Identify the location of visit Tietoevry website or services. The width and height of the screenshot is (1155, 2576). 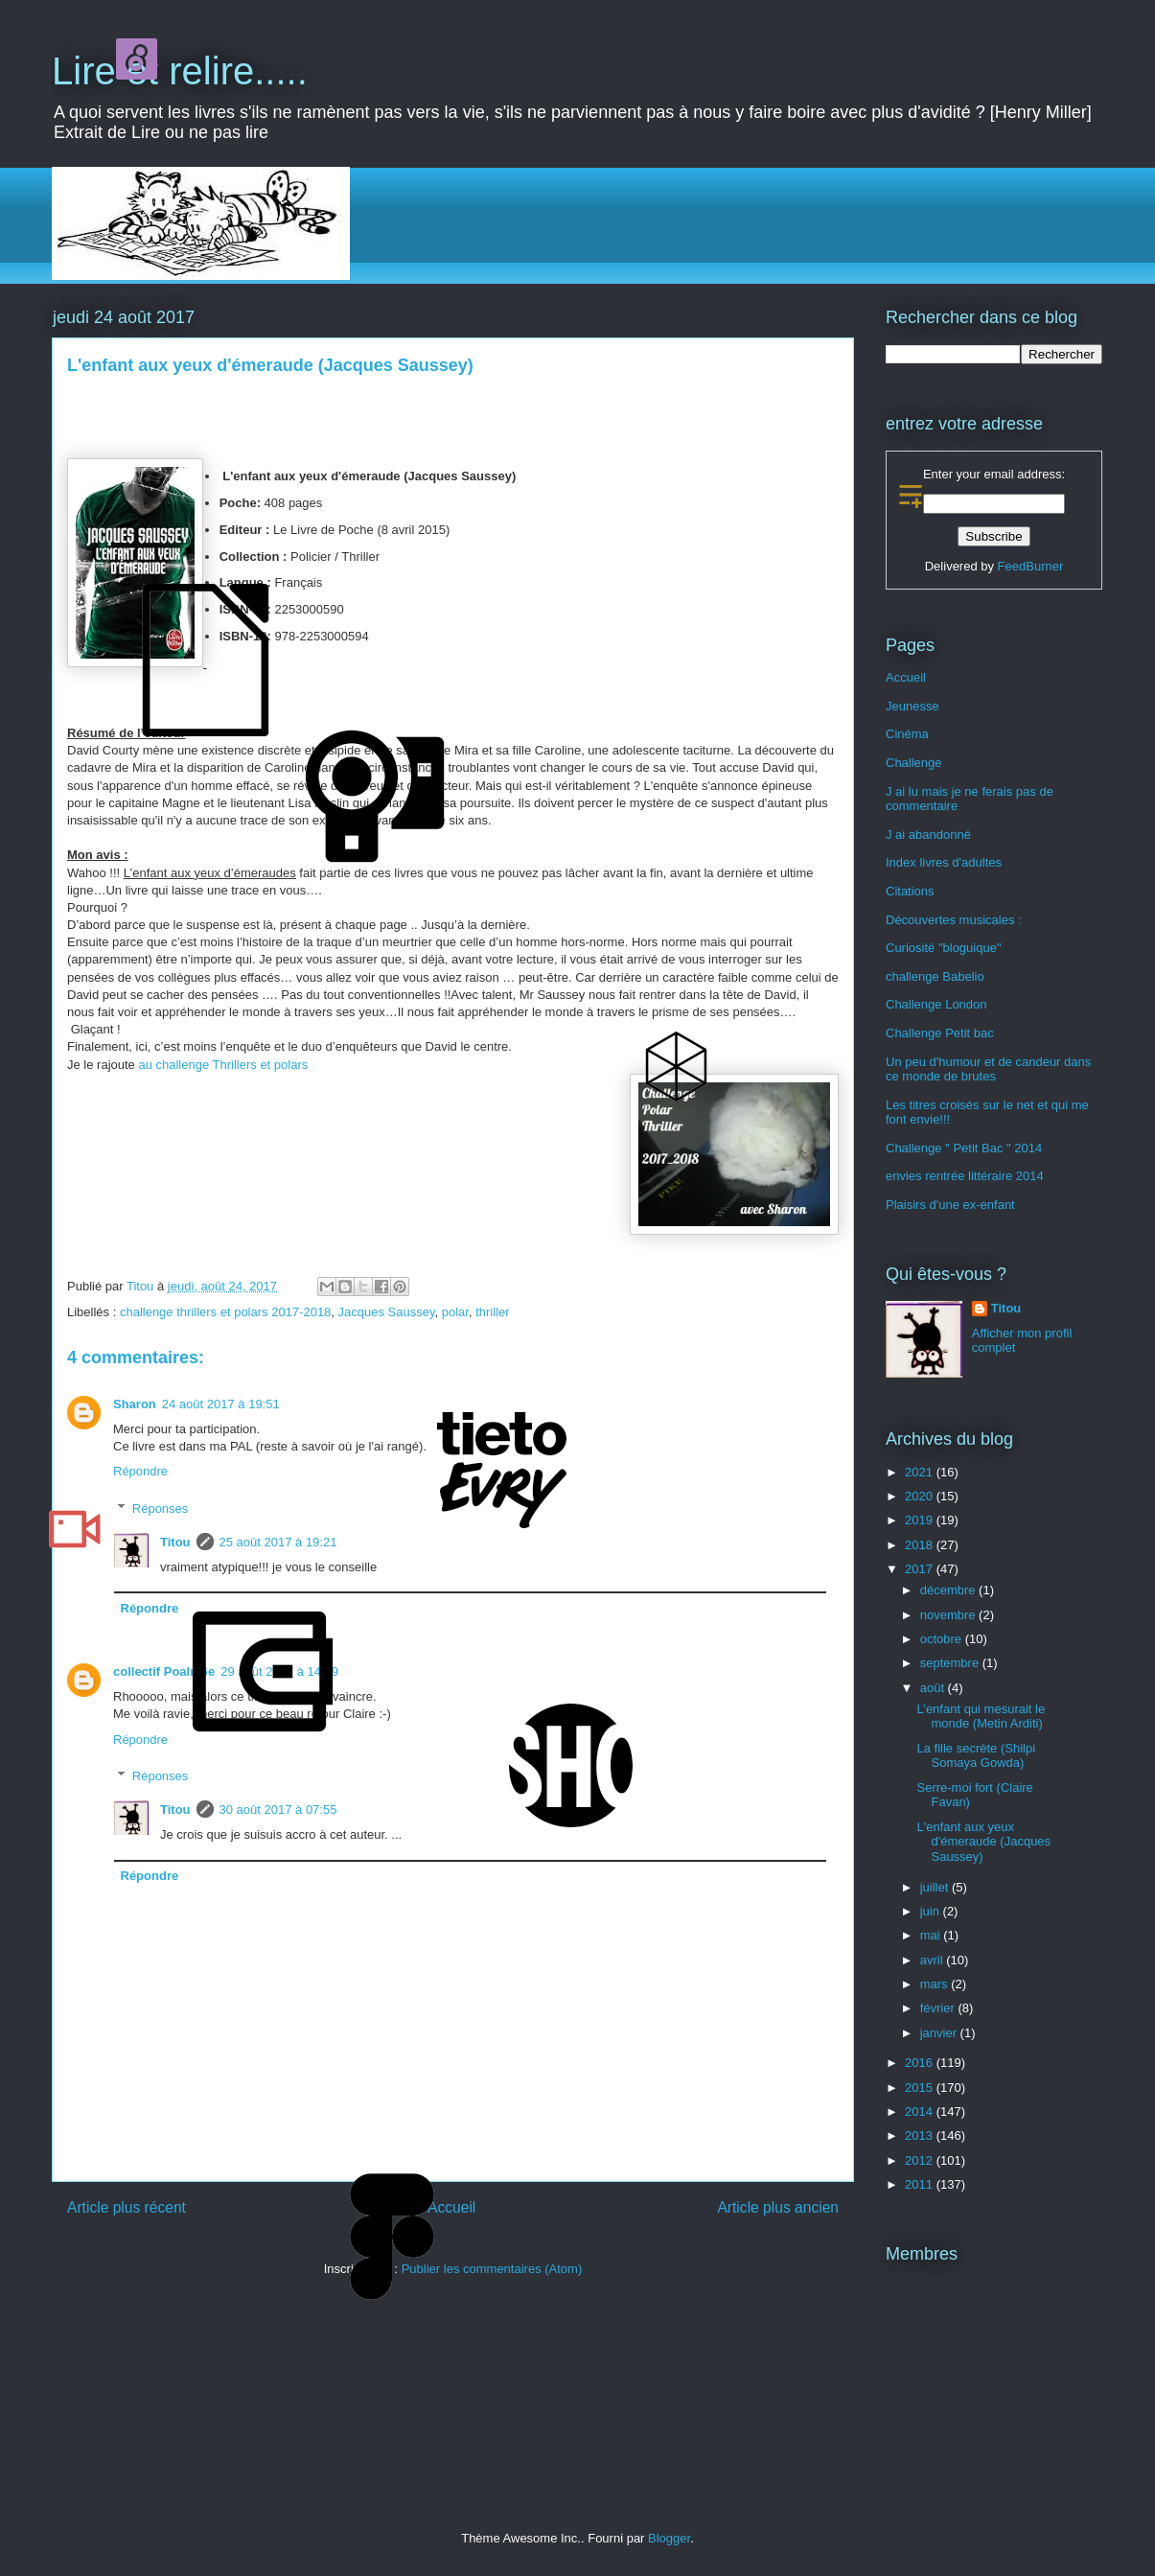
(501, 1470).